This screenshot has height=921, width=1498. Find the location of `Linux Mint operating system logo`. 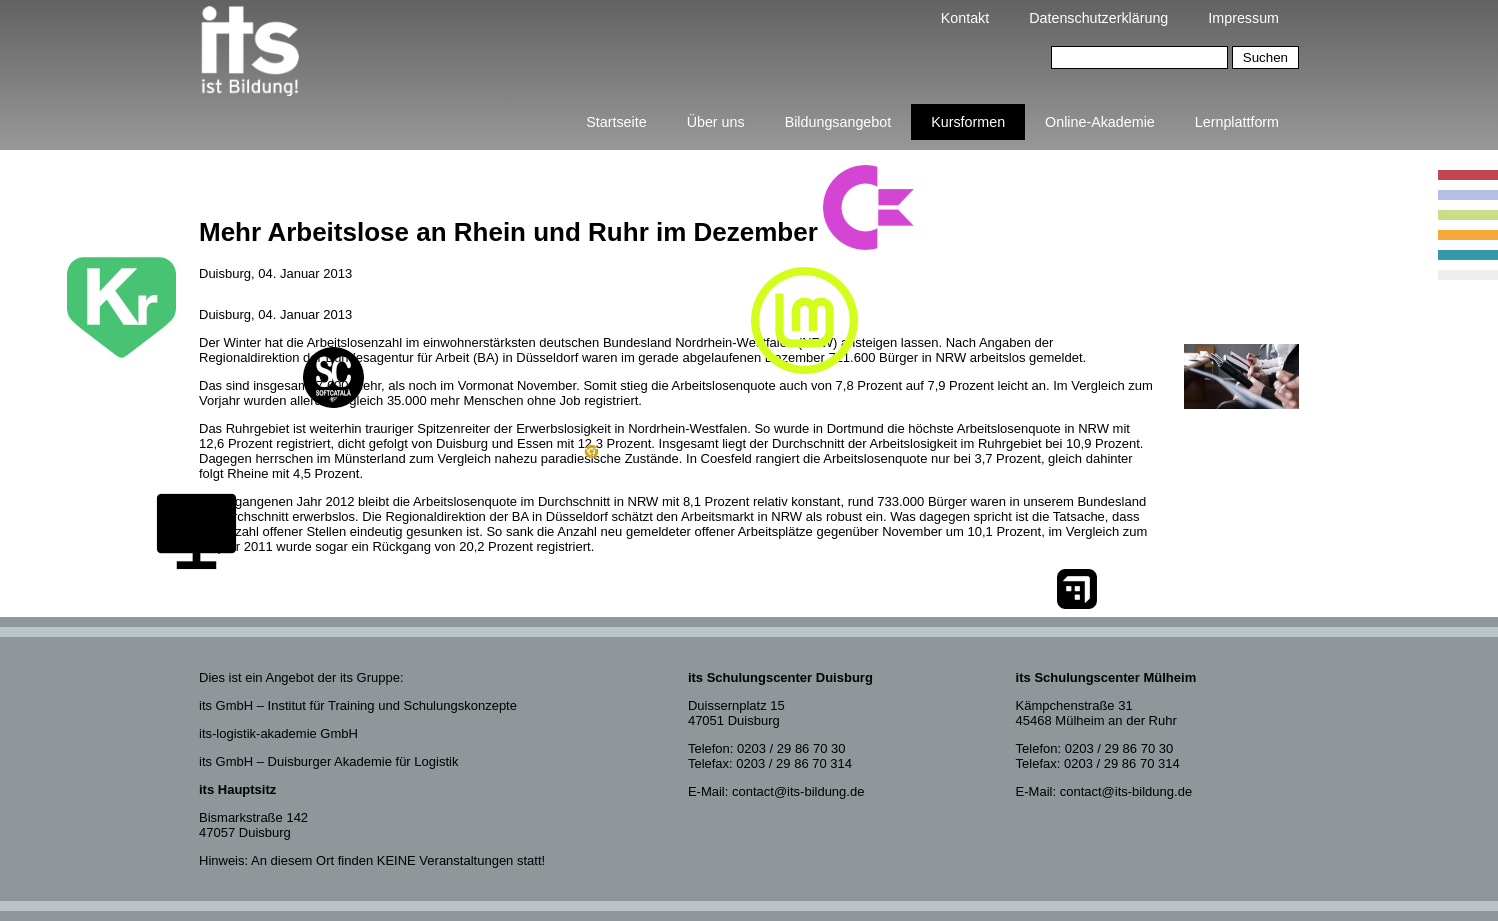

Linux Mint operating system logo is located at coordinates (804, 320).